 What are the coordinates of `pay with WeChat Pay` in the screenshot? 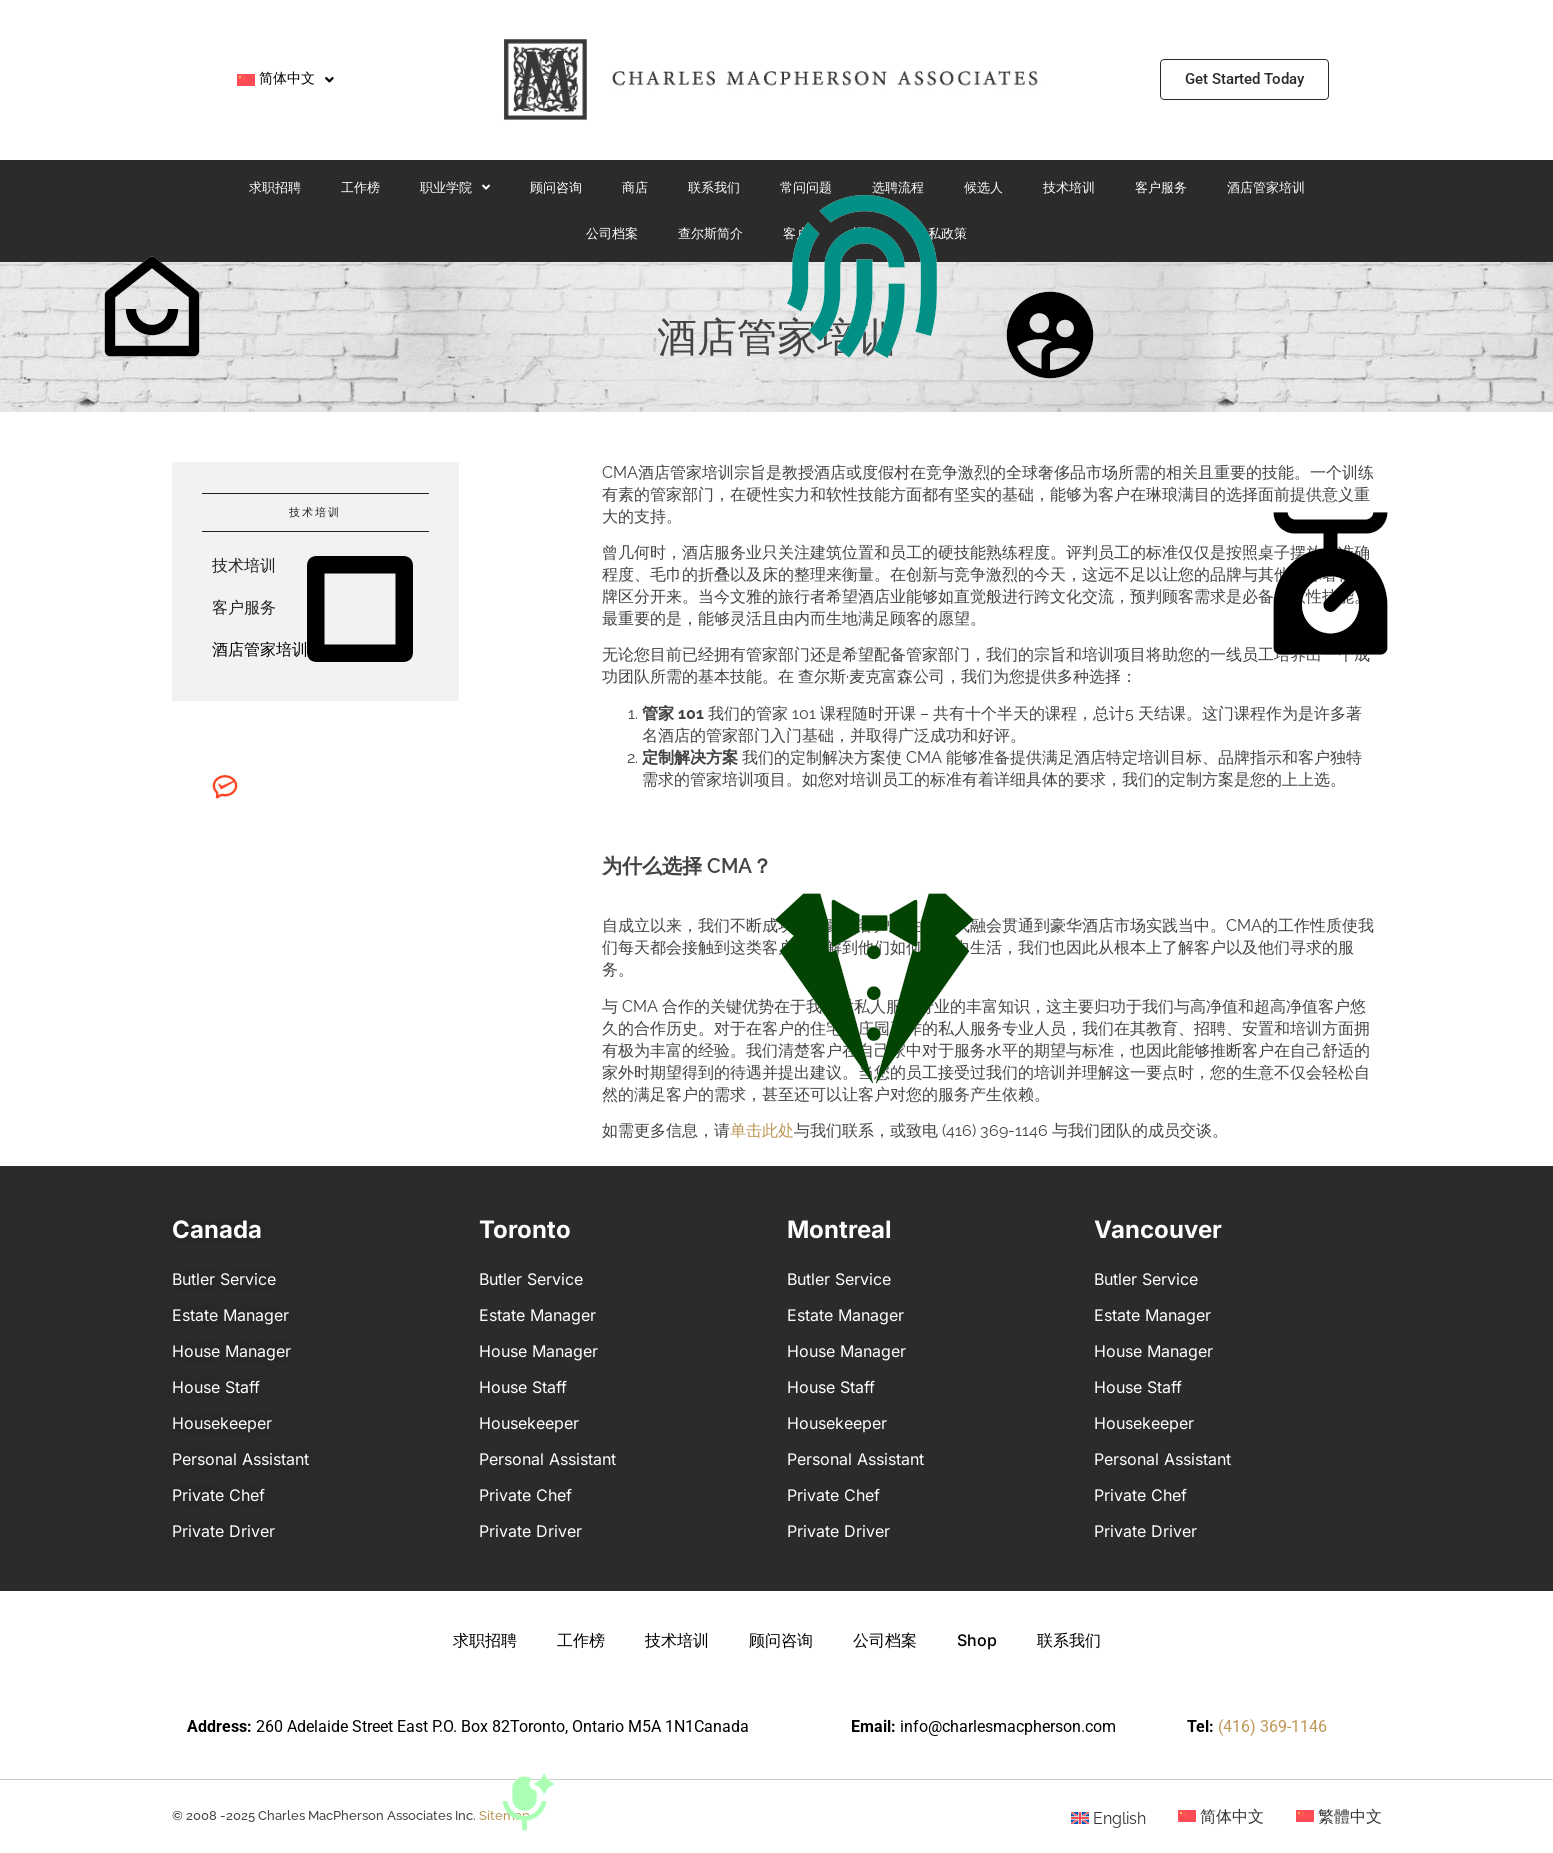 It's located at (225, 786).